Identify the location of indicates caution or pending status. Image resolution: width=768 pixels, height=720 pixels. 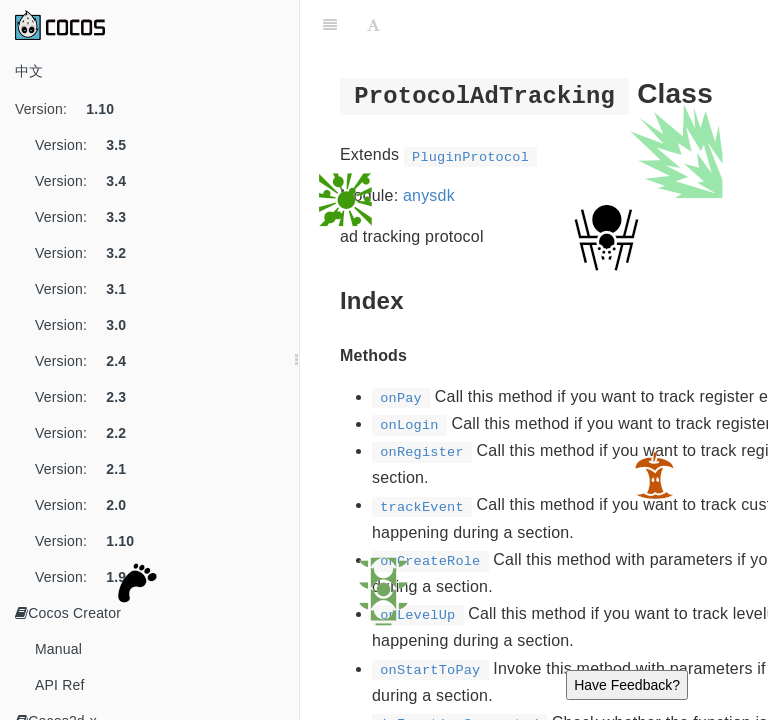
(383, 591).